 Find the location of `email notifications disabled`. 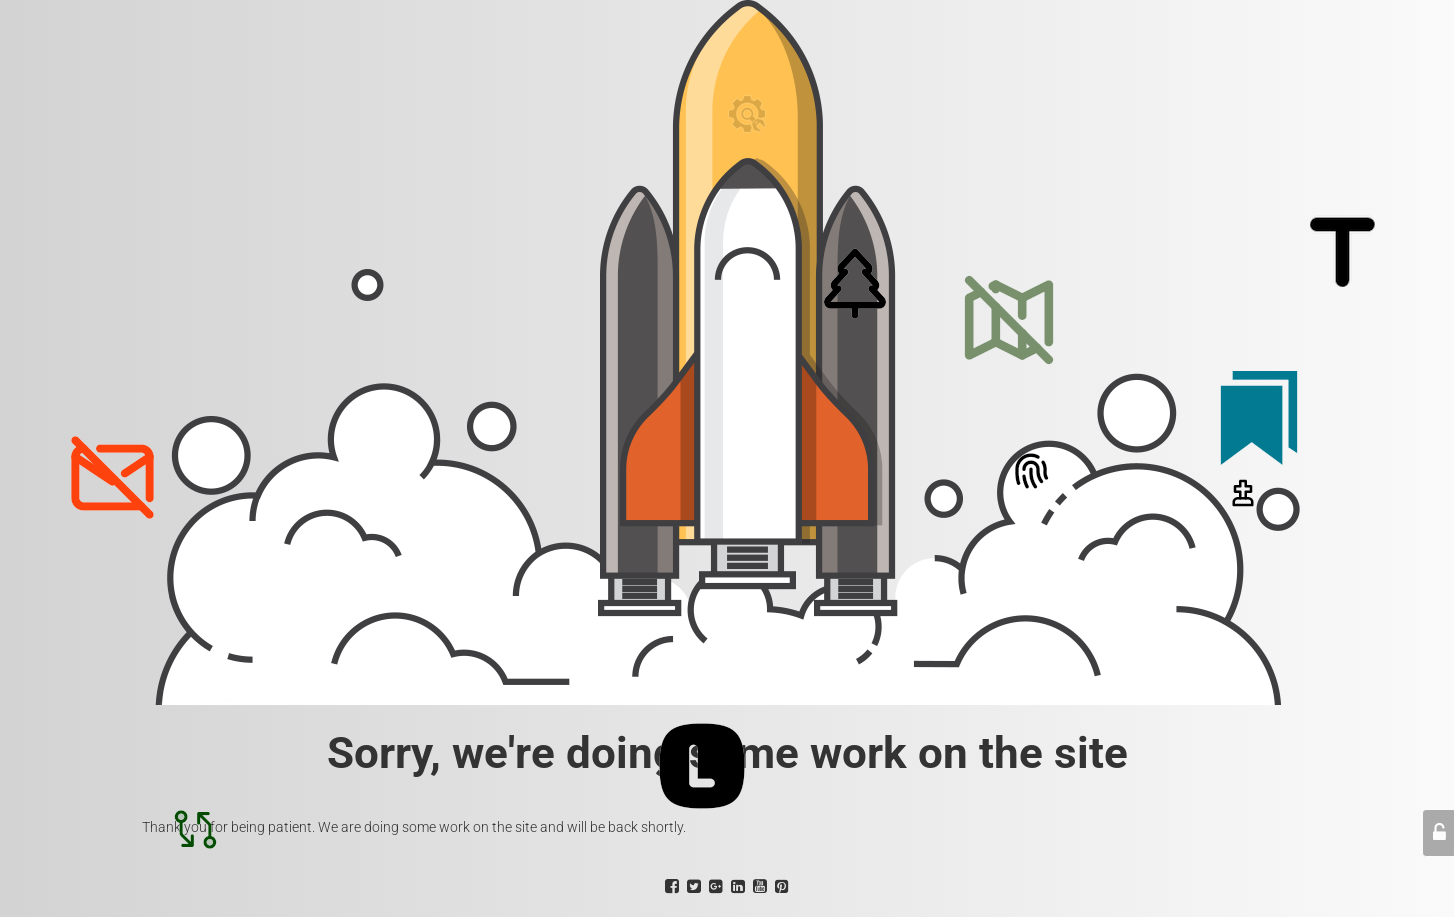

email notifications disabled is located at coordinates (112, 477).